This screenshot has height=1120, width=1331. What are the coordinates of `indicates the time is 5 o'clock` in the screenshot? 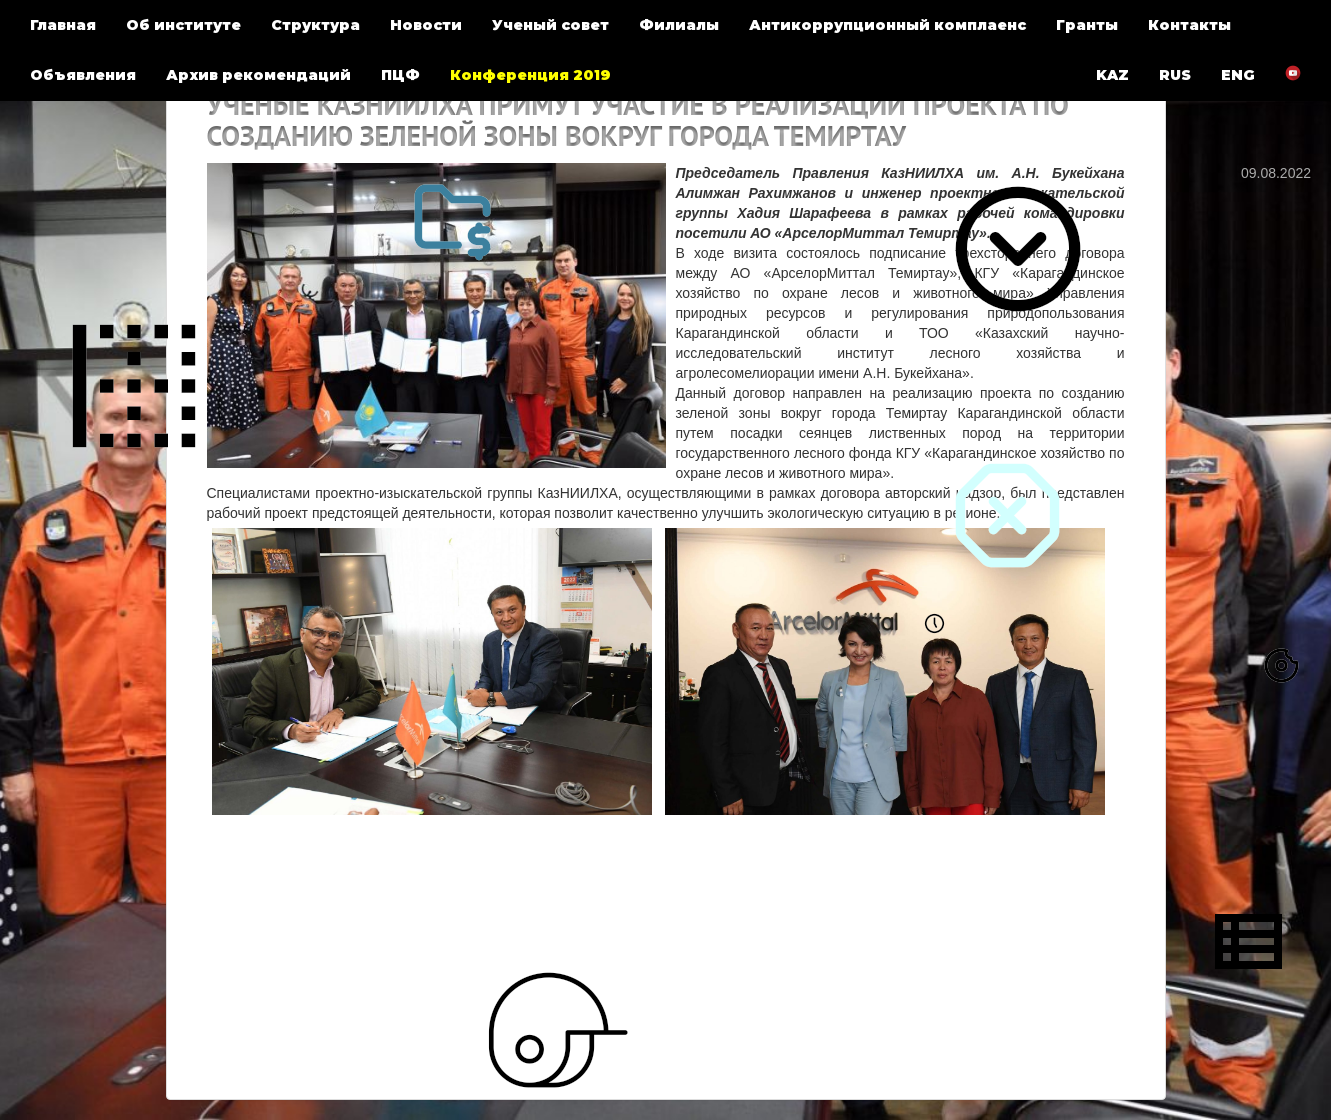 It's located at (934, 623).